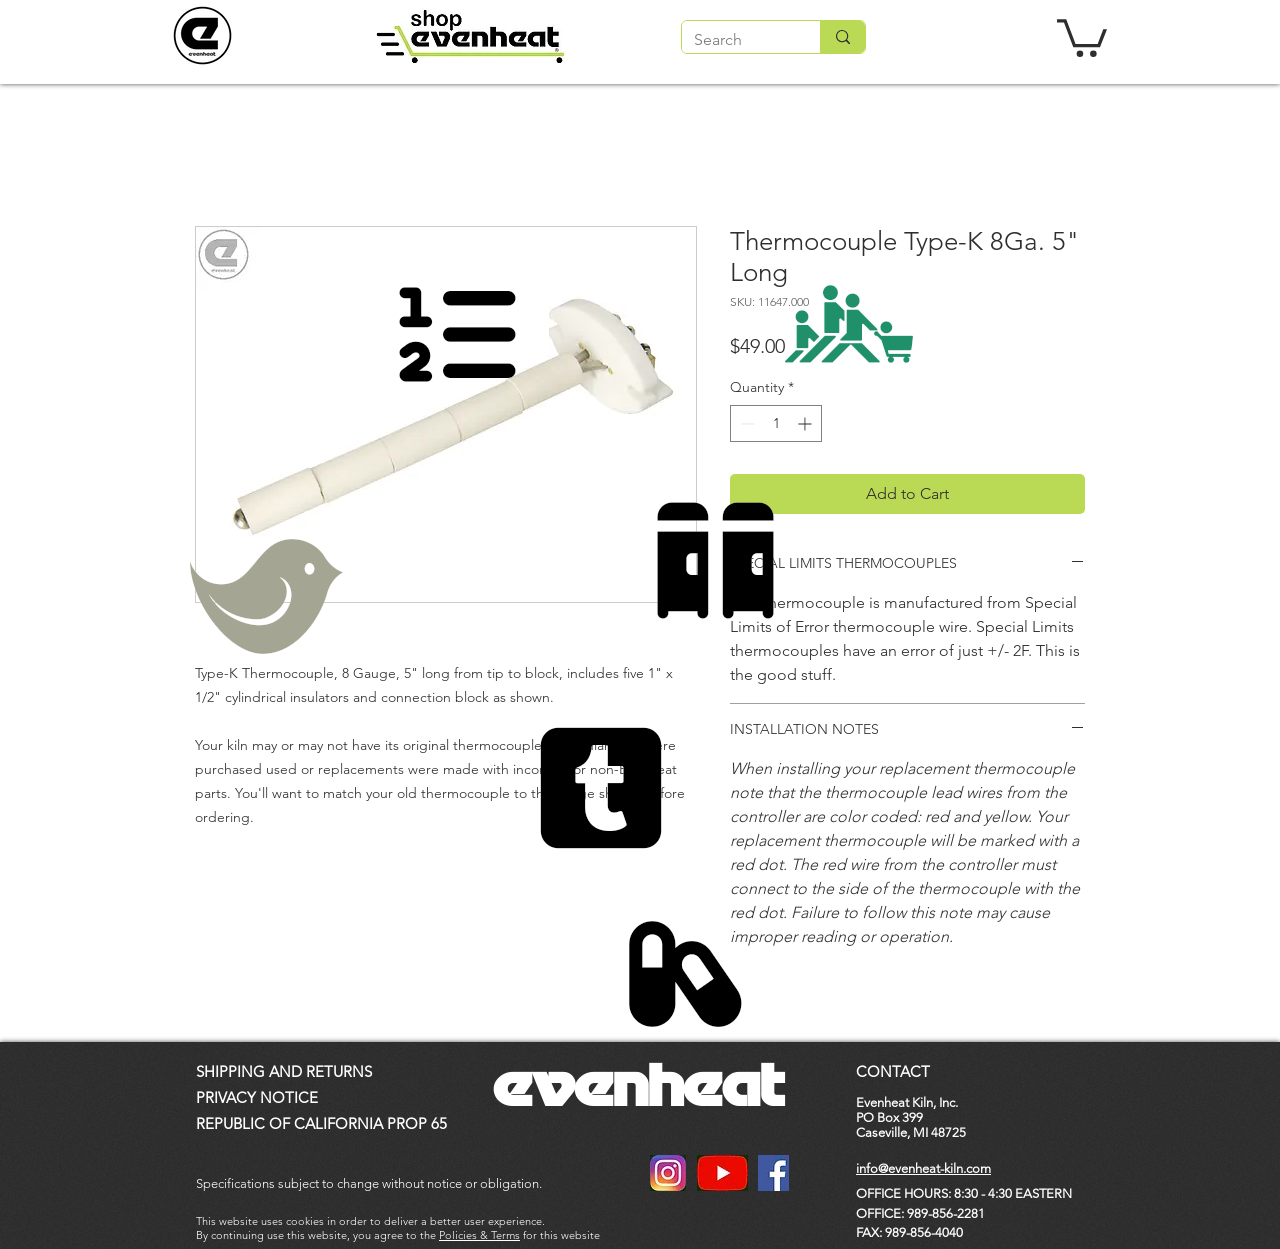  What do you see at coordinates (715, 560) in the screenshot?
I see `locate nearby portable restrooms` at bounding box center [715, 560].